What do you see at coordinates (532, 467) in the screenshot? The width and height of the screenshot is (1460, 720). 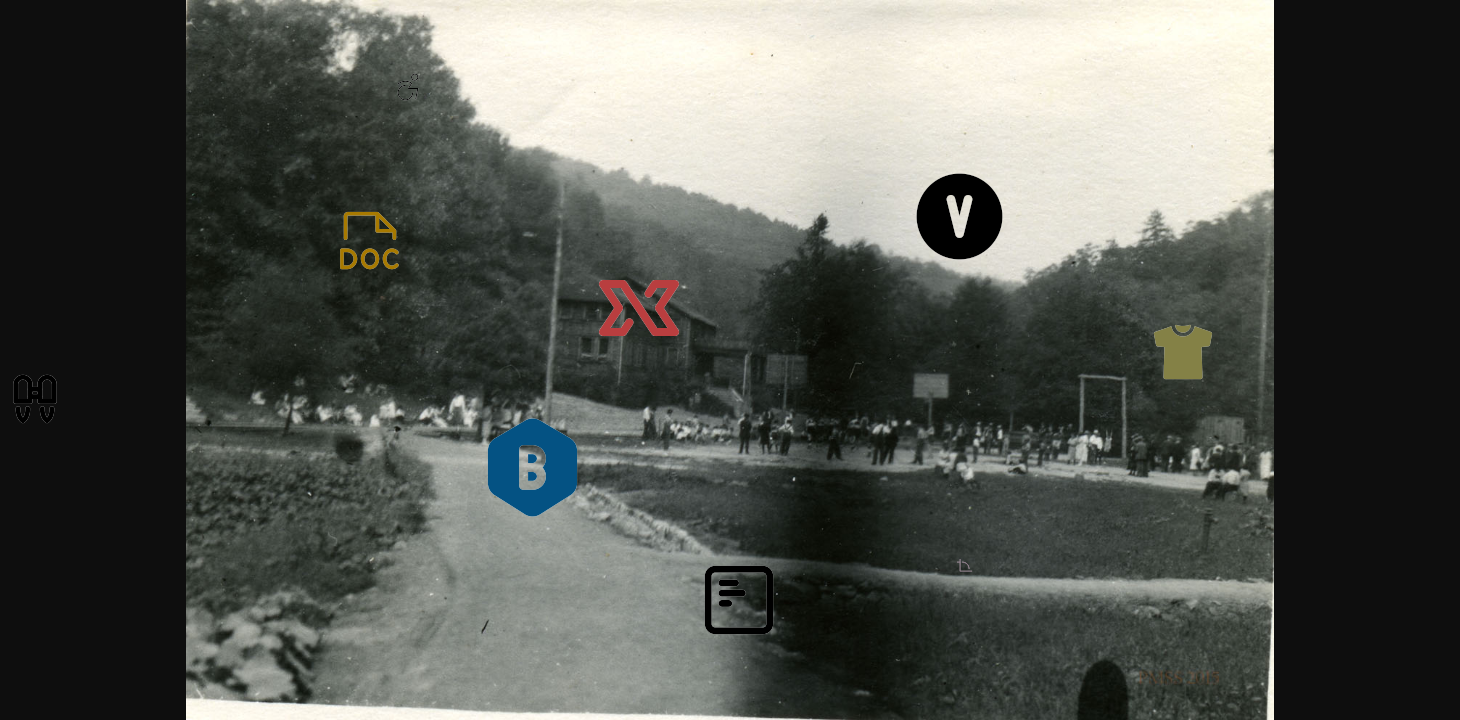 I see `indicates bold text formatting option` at bounding box center [532, 467].